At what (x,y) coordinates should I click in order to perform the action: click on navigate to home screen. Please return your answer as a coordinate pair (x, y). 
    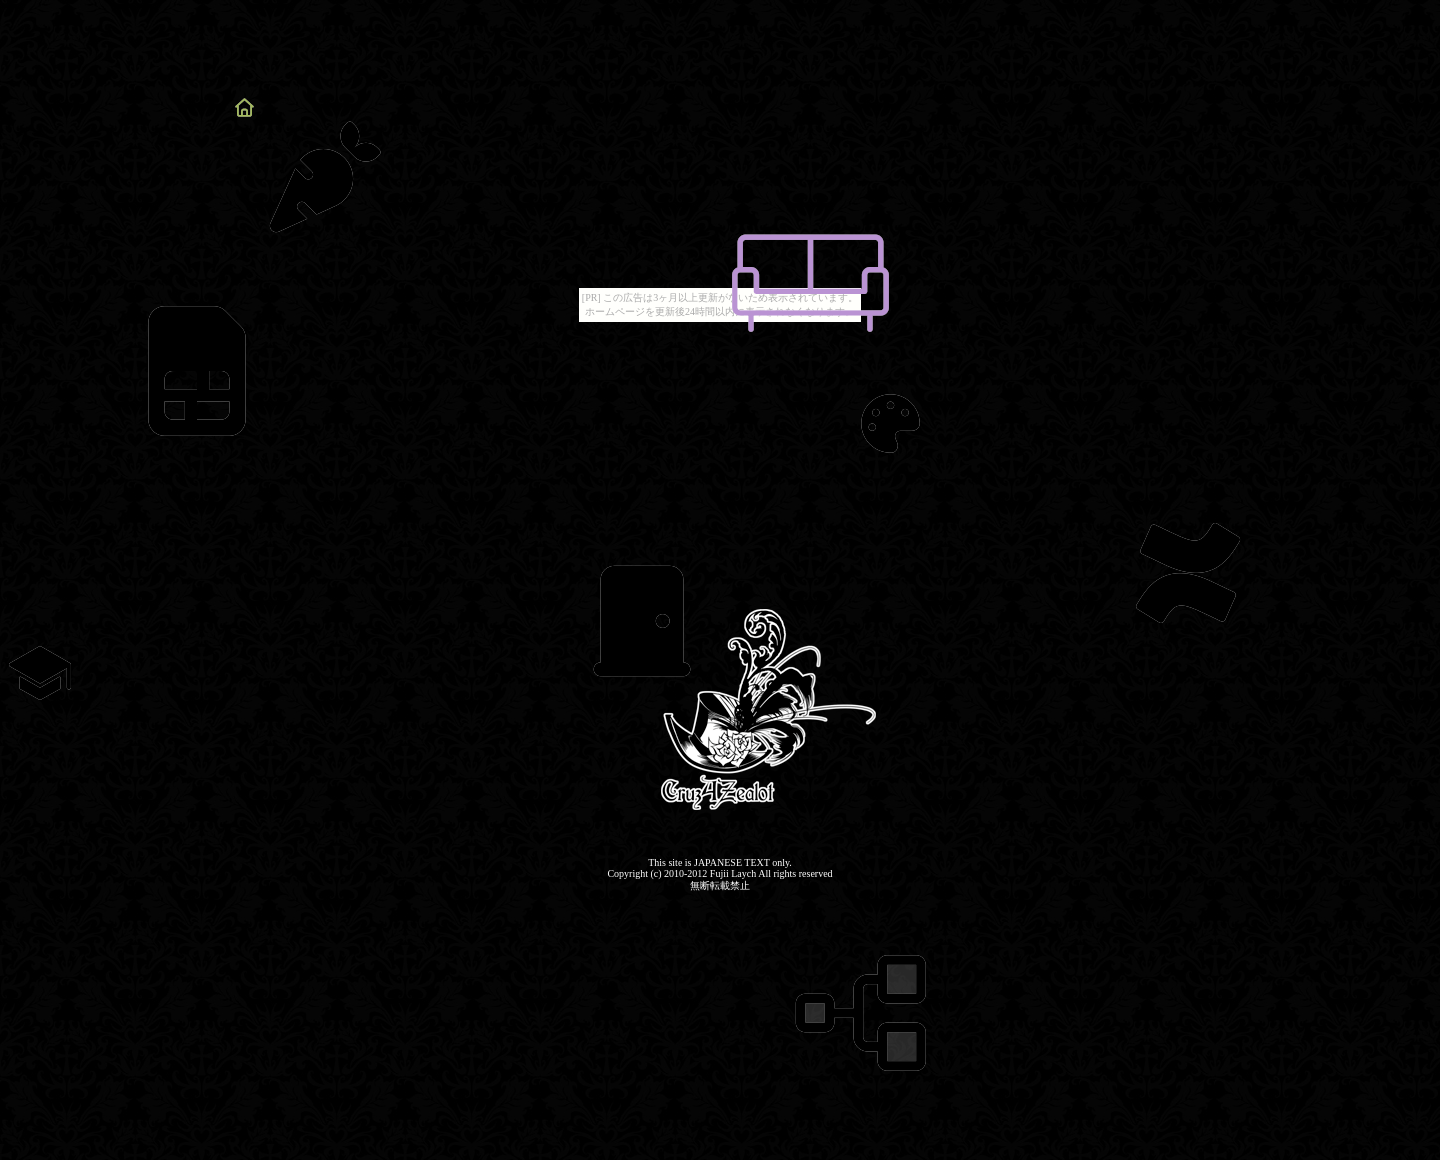
    Looking at the image, I should click on (244, 107).